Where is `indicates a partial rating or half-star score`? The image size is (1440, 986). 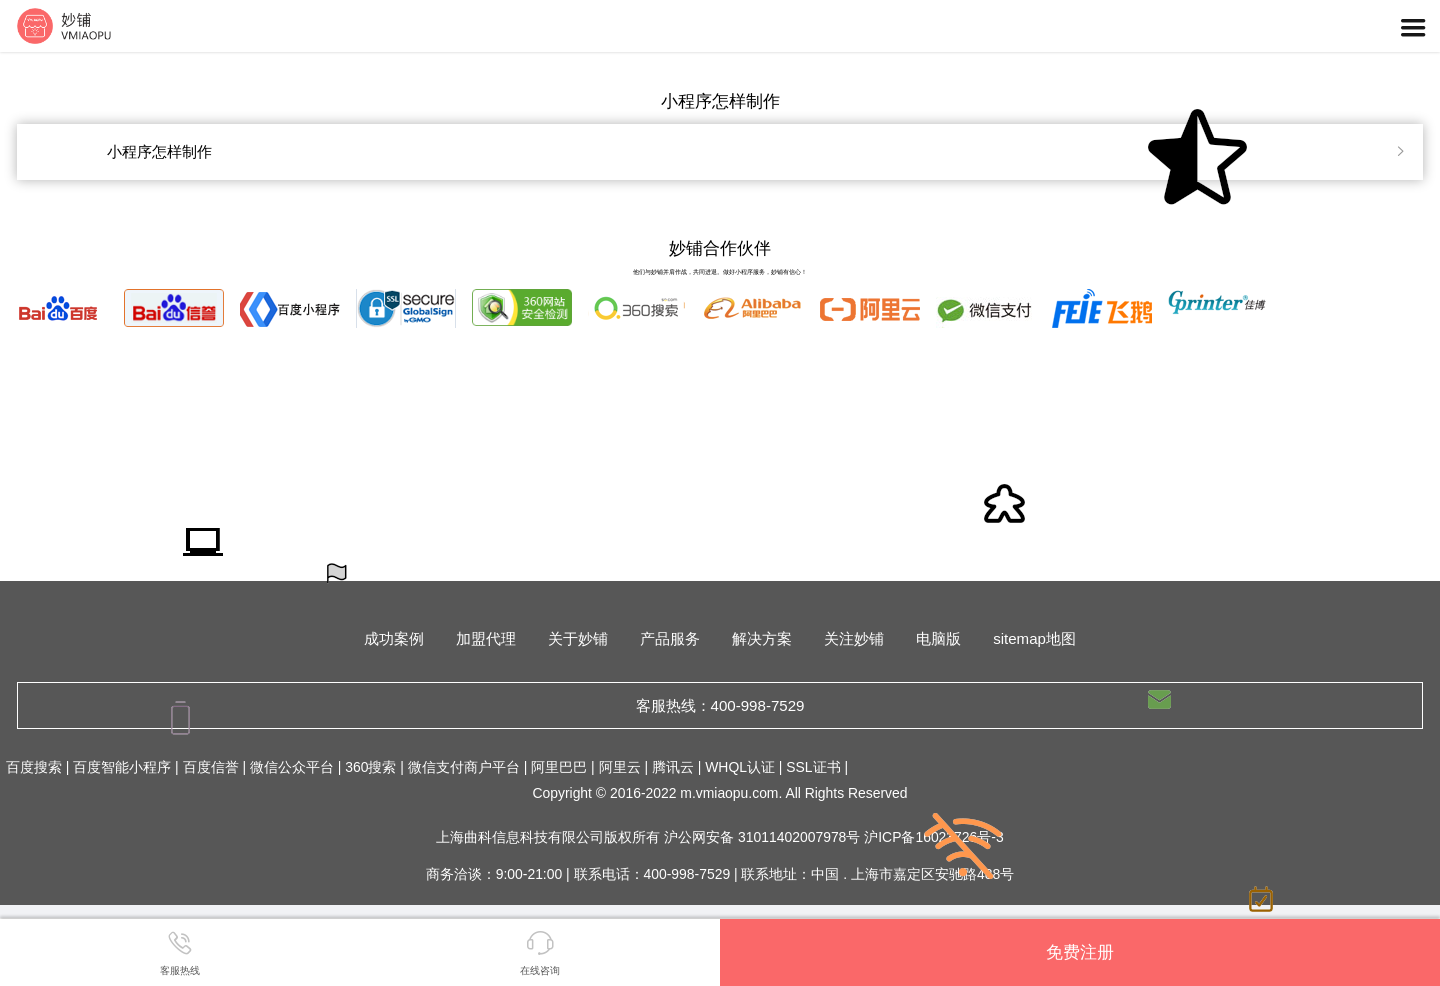 indicates a partial rating or half-star score is located at coordinates (1197, 158).